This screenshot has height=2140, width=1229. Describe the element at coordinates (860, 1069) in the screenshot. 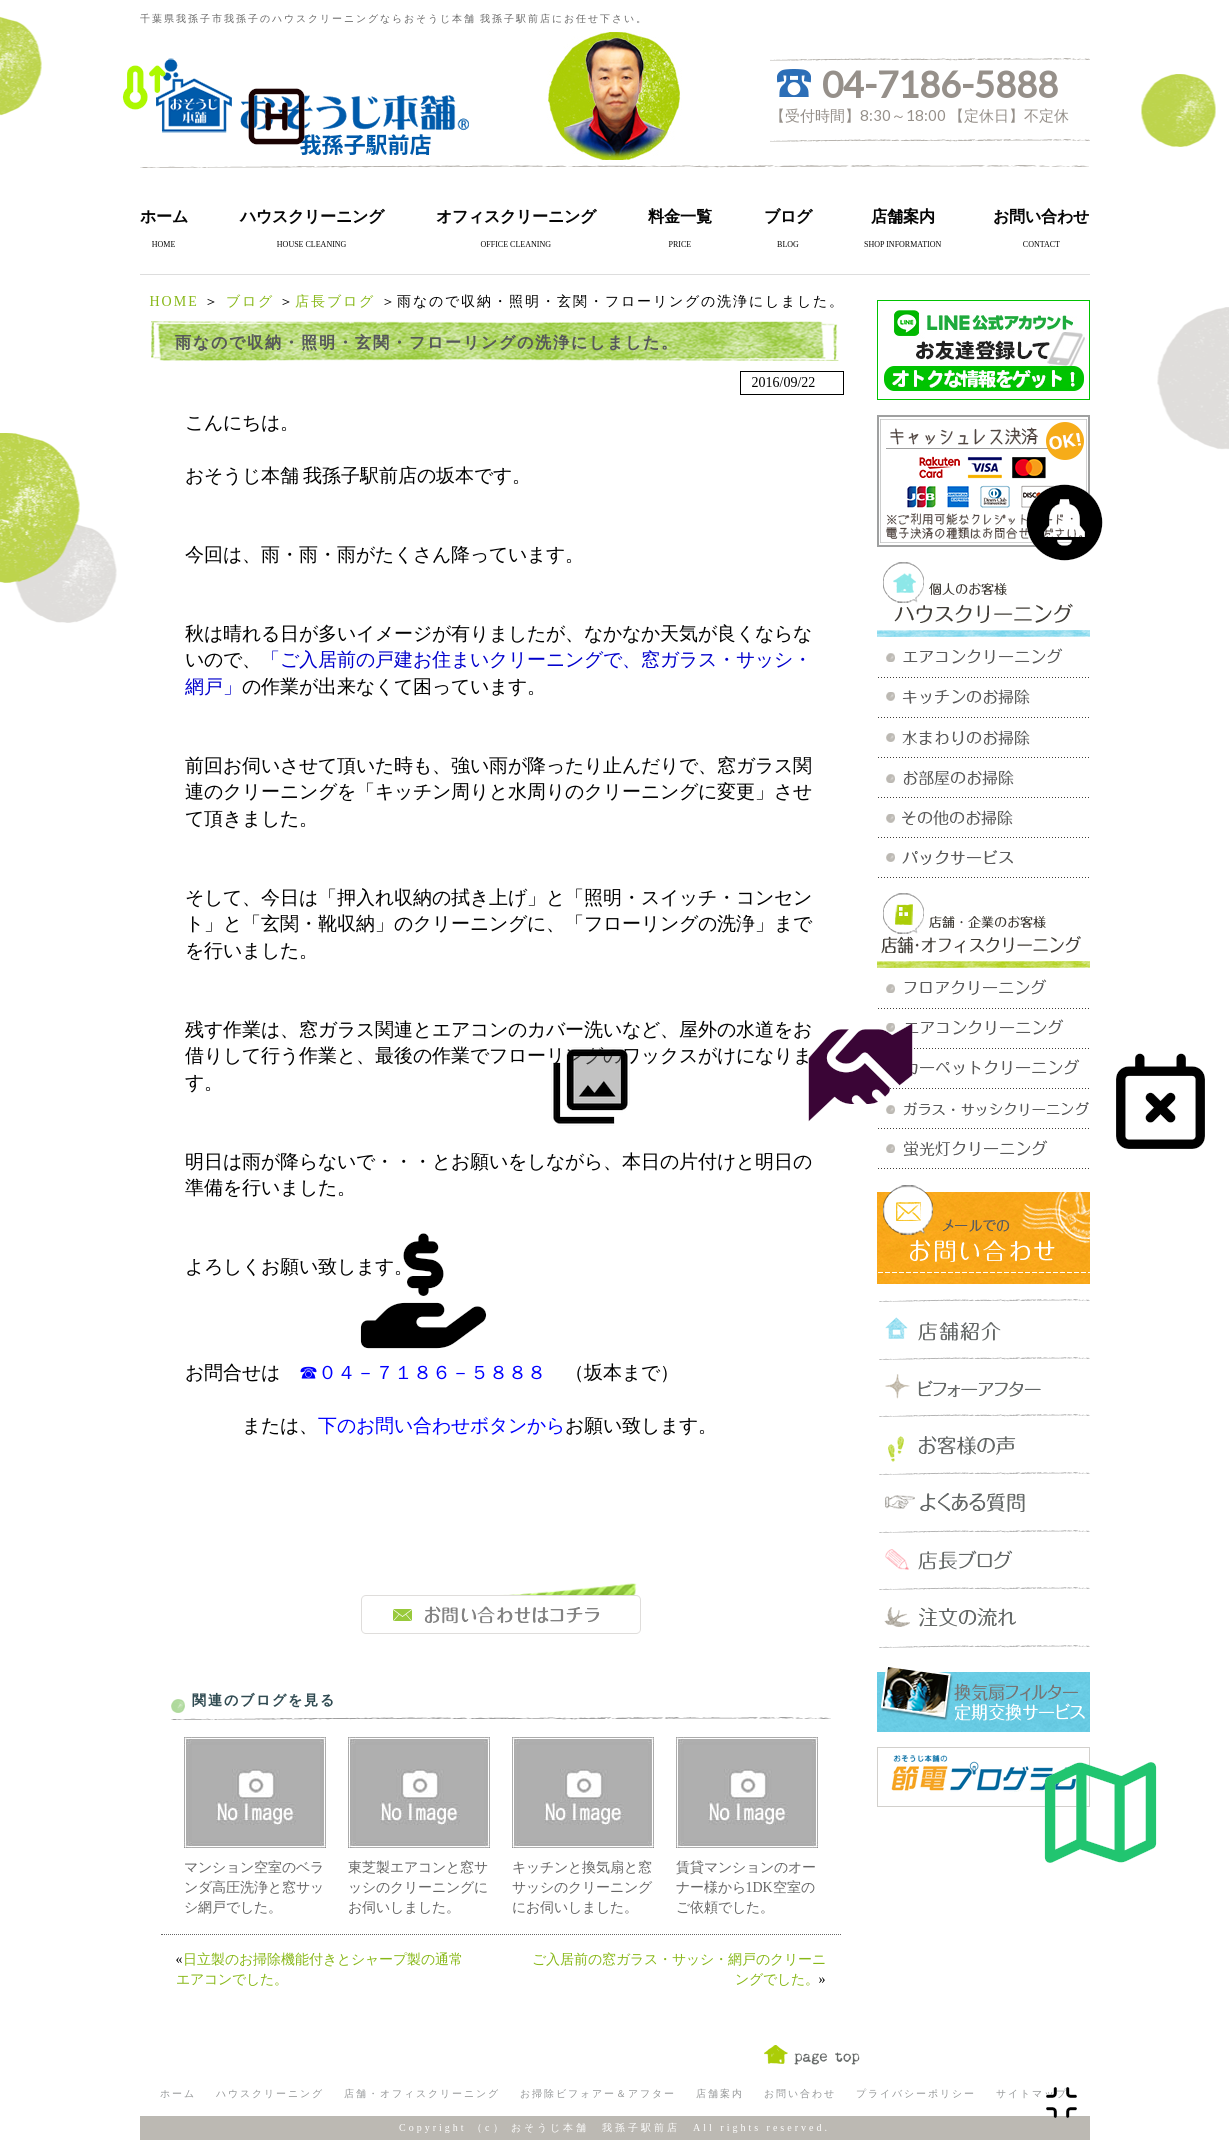

I see `access help or assistance services` at that location.